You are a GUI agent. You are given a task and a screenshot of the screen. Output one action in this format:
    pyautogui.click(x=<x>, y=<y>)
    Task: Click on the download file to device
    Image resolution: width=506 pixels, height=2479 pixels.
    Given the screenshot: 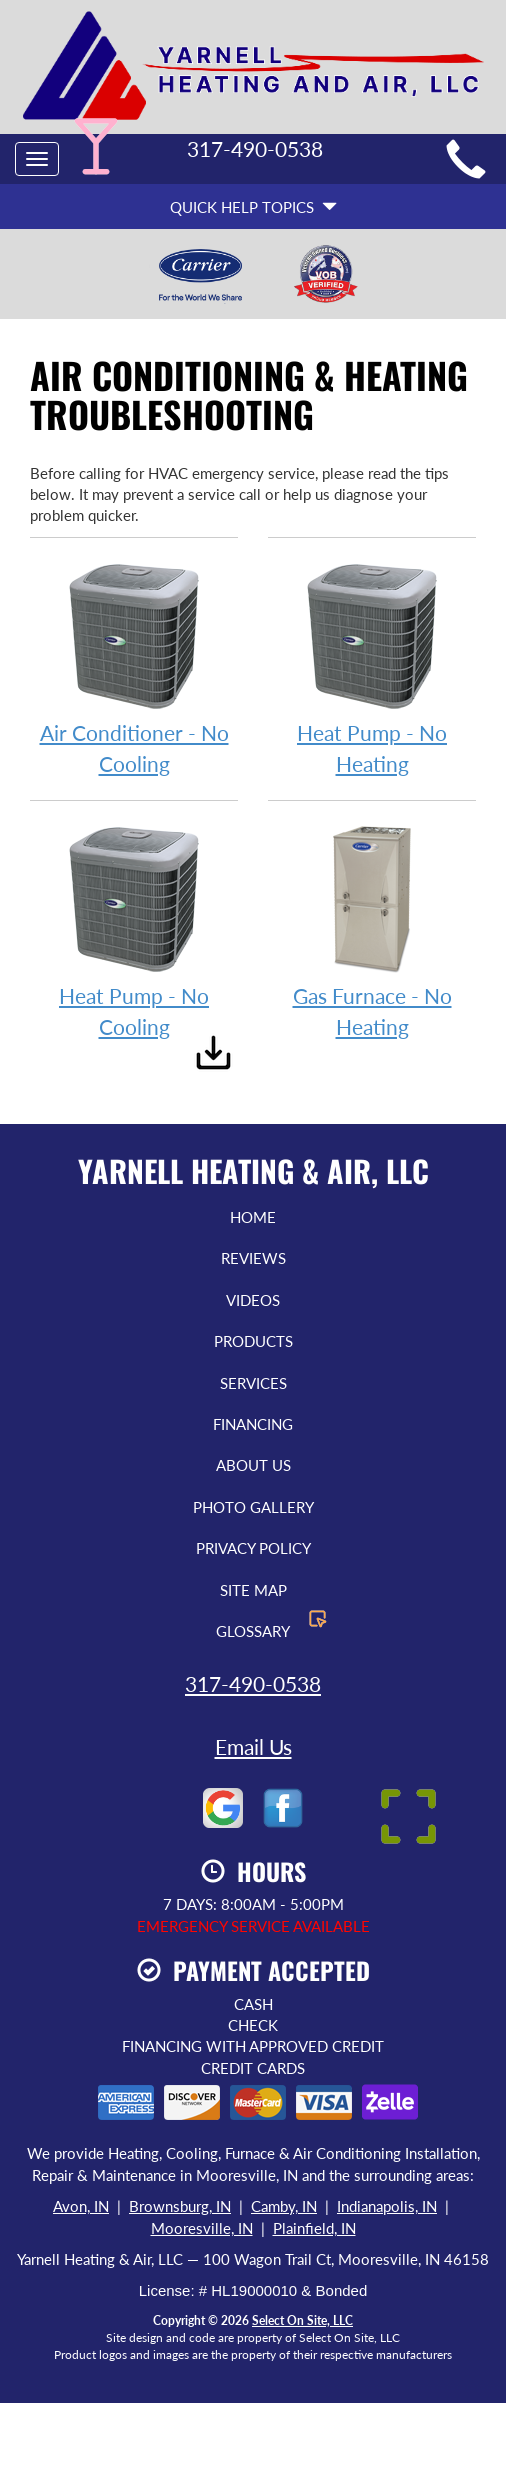 What is the action you would take?
    pyautogui.click(x=213, y=1052)
    